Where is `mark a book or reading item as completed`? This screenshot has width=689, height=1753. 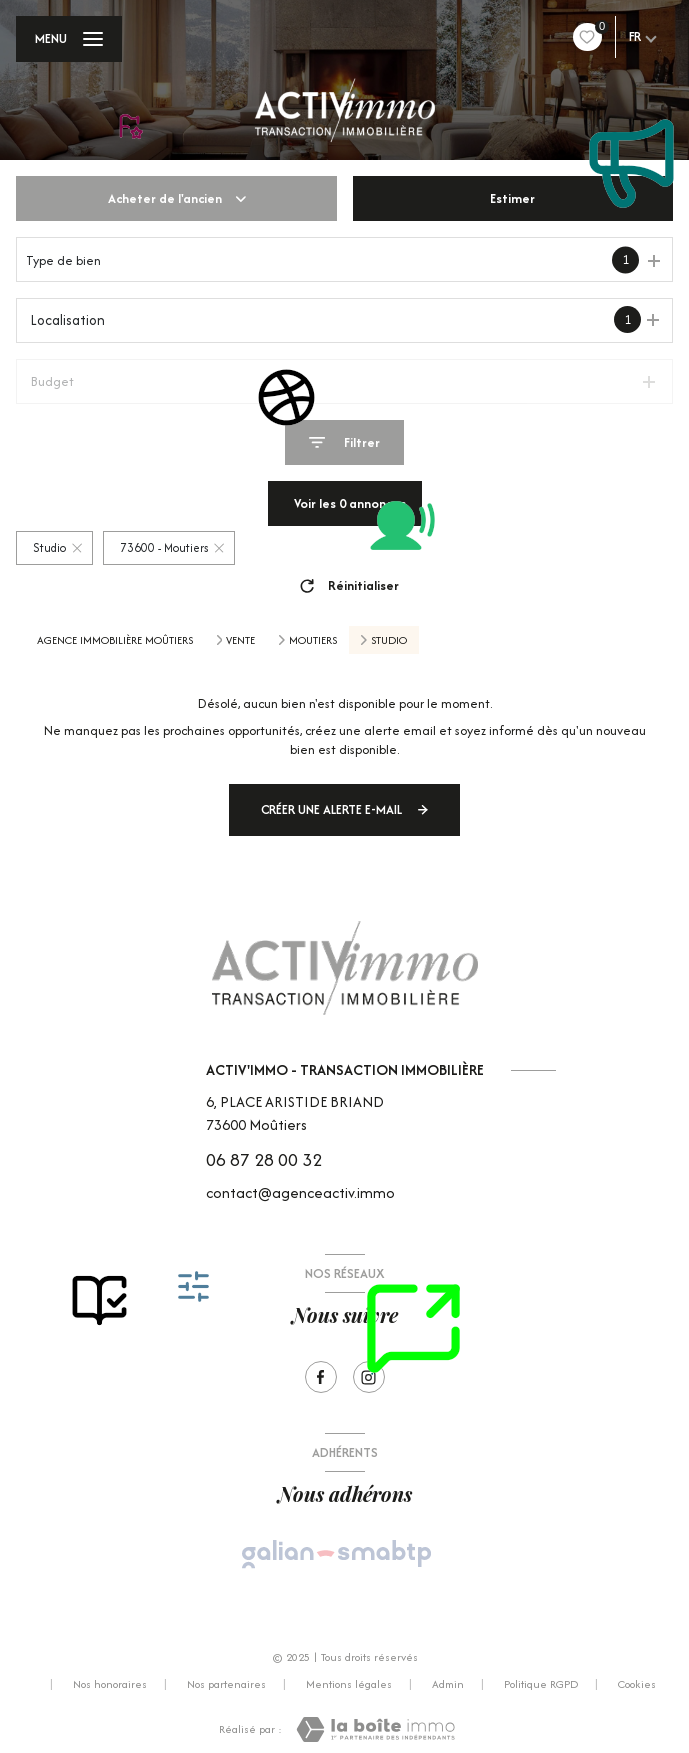
mark a book or reading item as completed is located at coordinates (99, 1300).